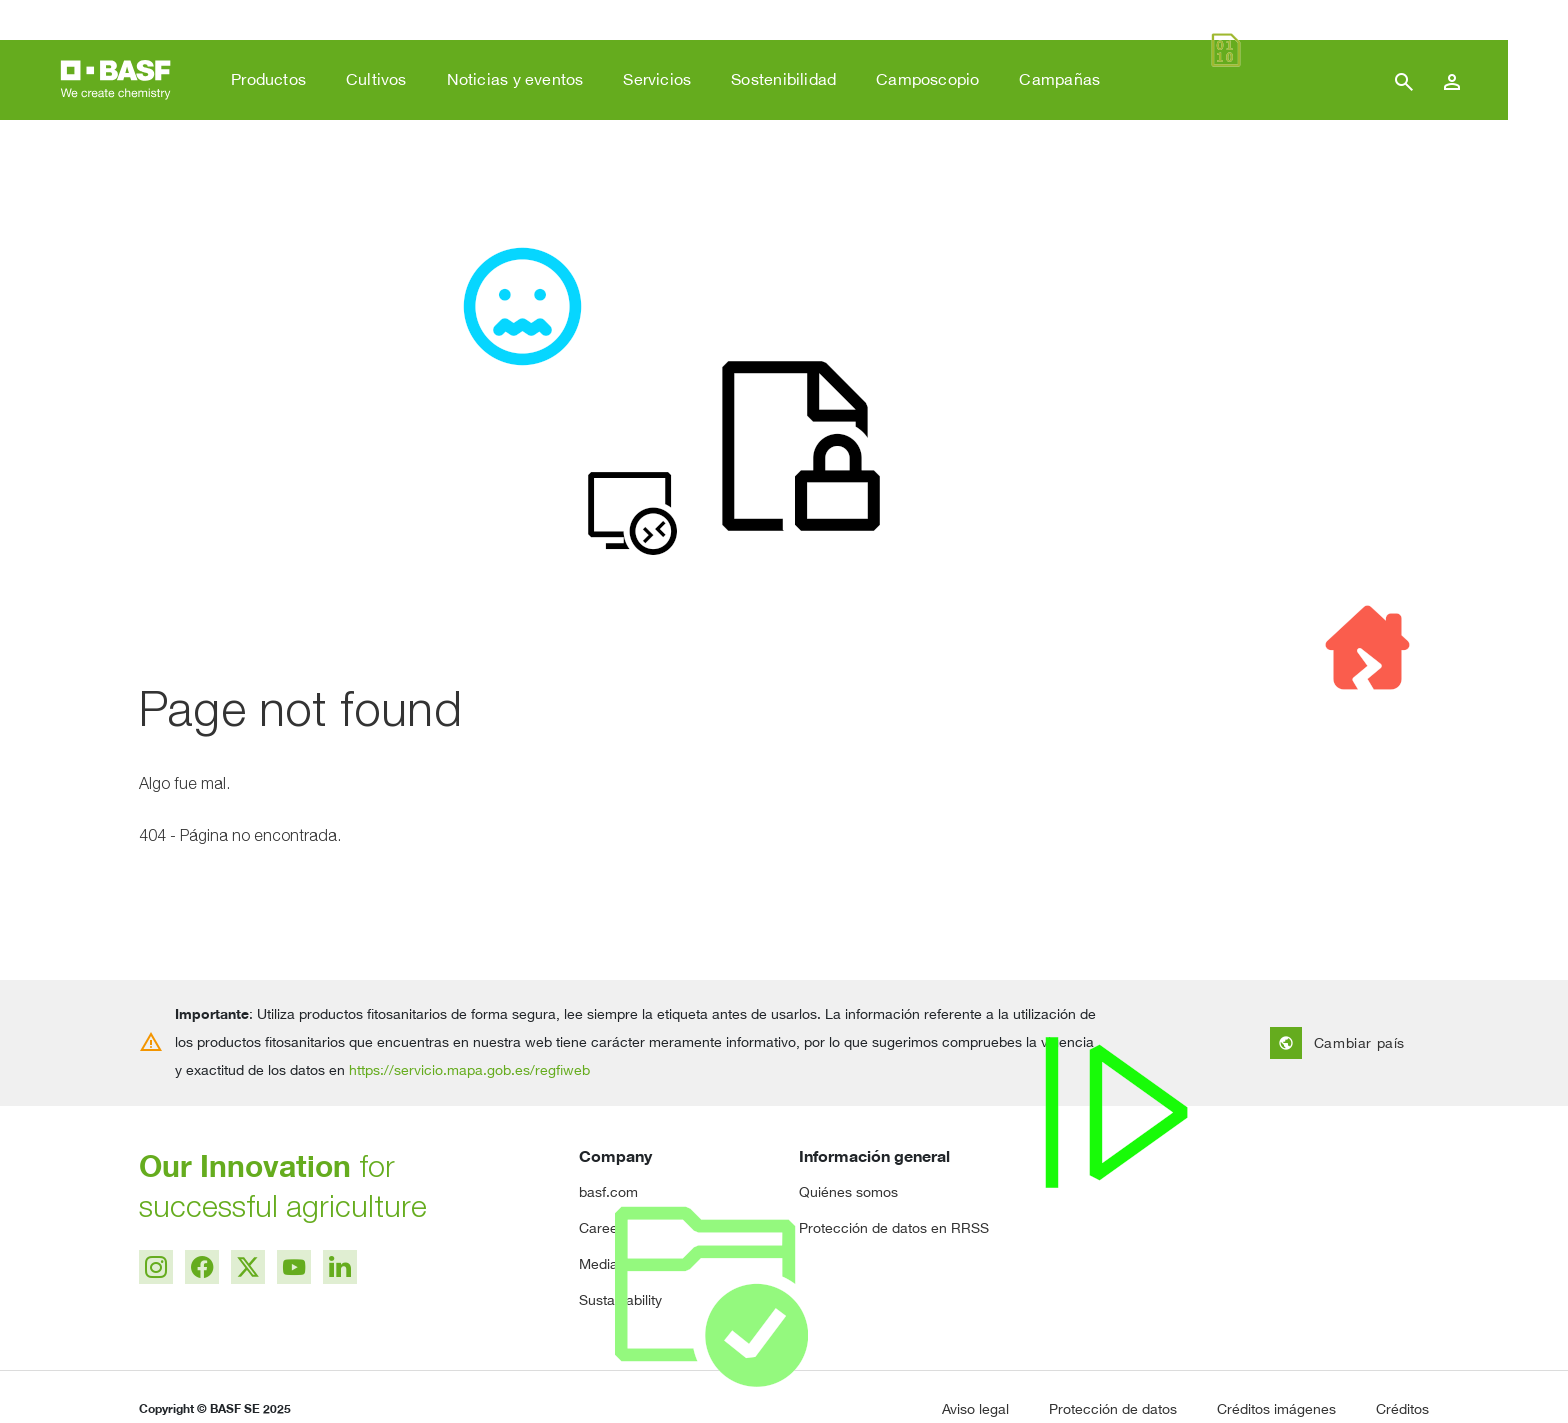 This screenshot has height=1423, width=1568. I want to click on report feeling unwell or sick, so click(522, 306).